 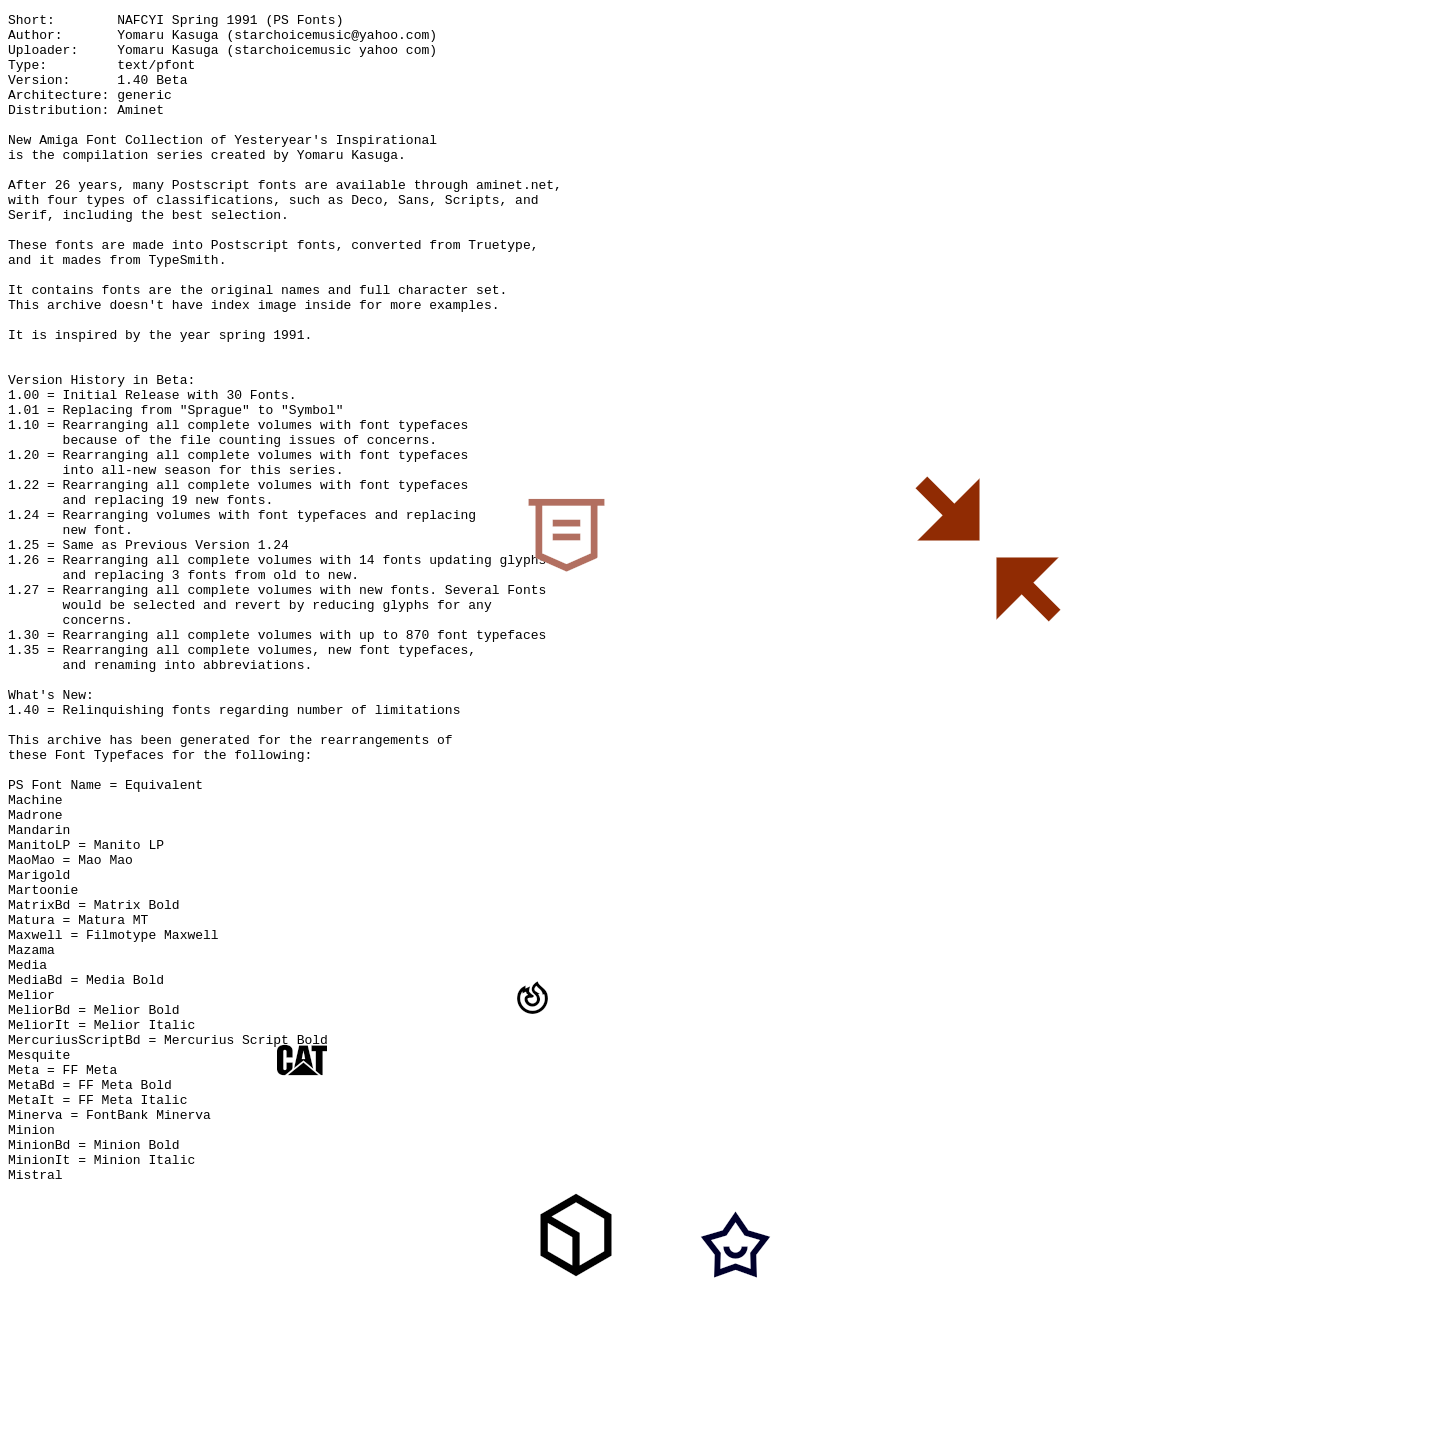 What do you see at coordinates (566, 533) in the screenshot?
I see `view honors or awards badge` at bounding box center [566, 533].